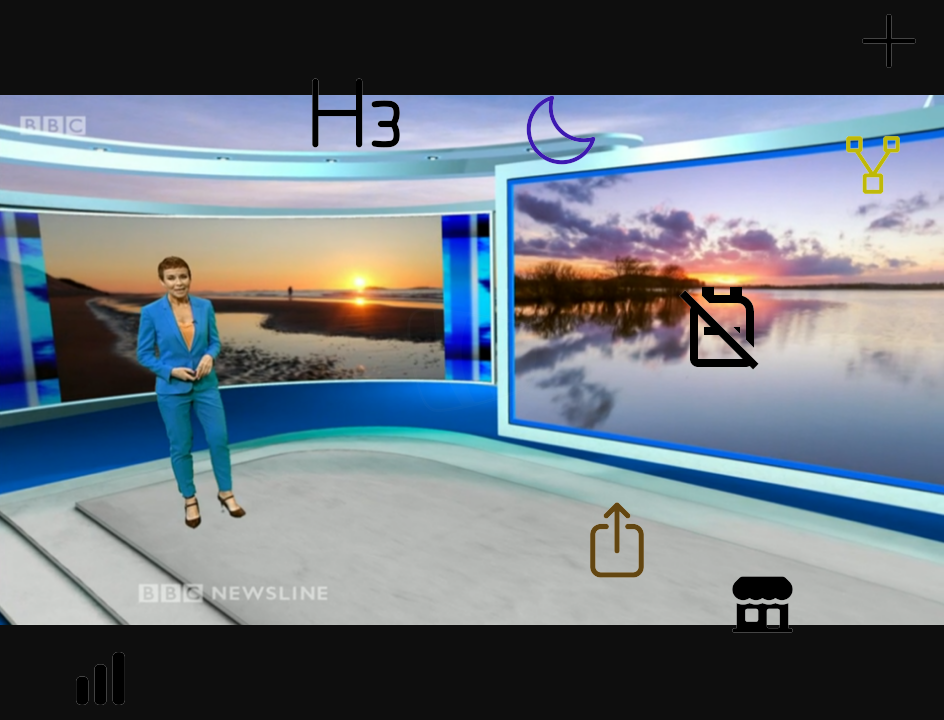 The width and height of the screenshot is (944, 720). I want to click on add a new item, so click(889, 41).